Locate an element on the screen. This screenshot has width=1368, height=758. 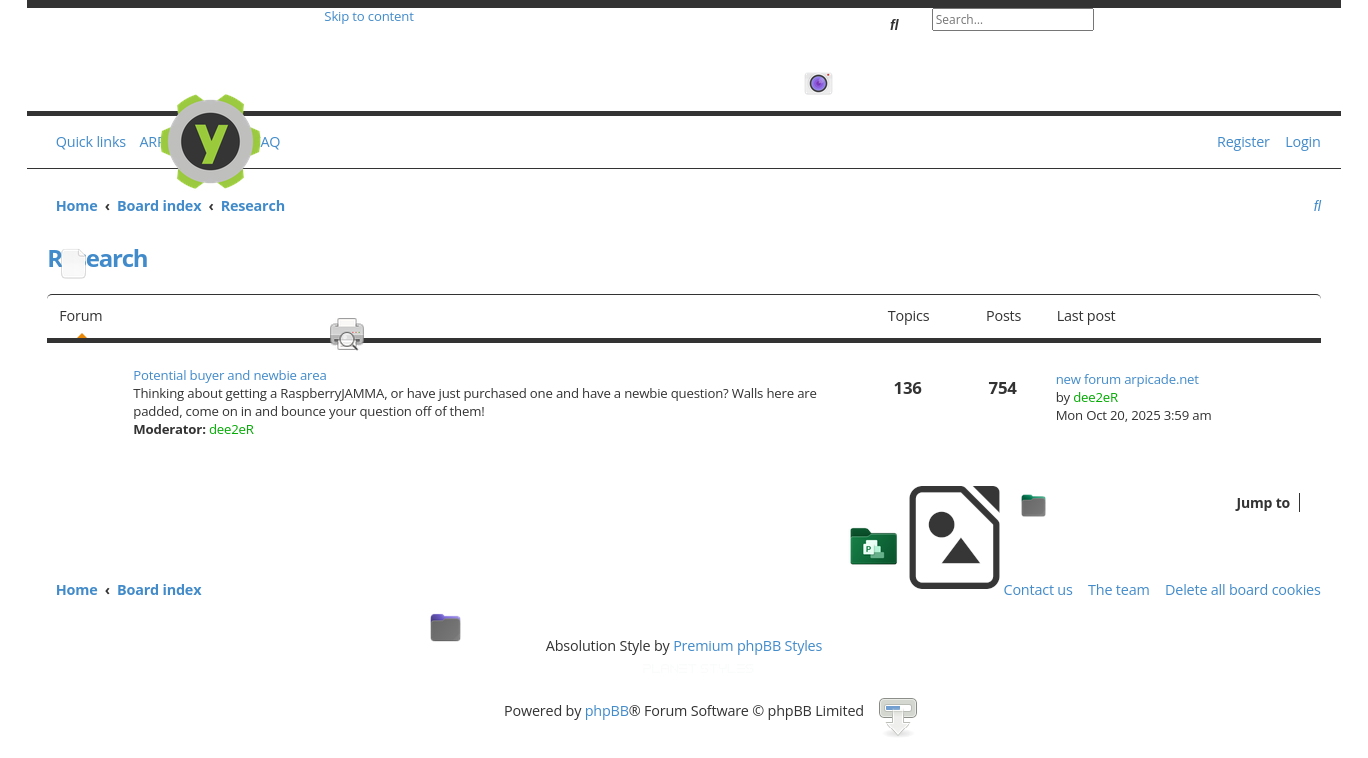
preview document before printing is located at coordinates (347, 334).